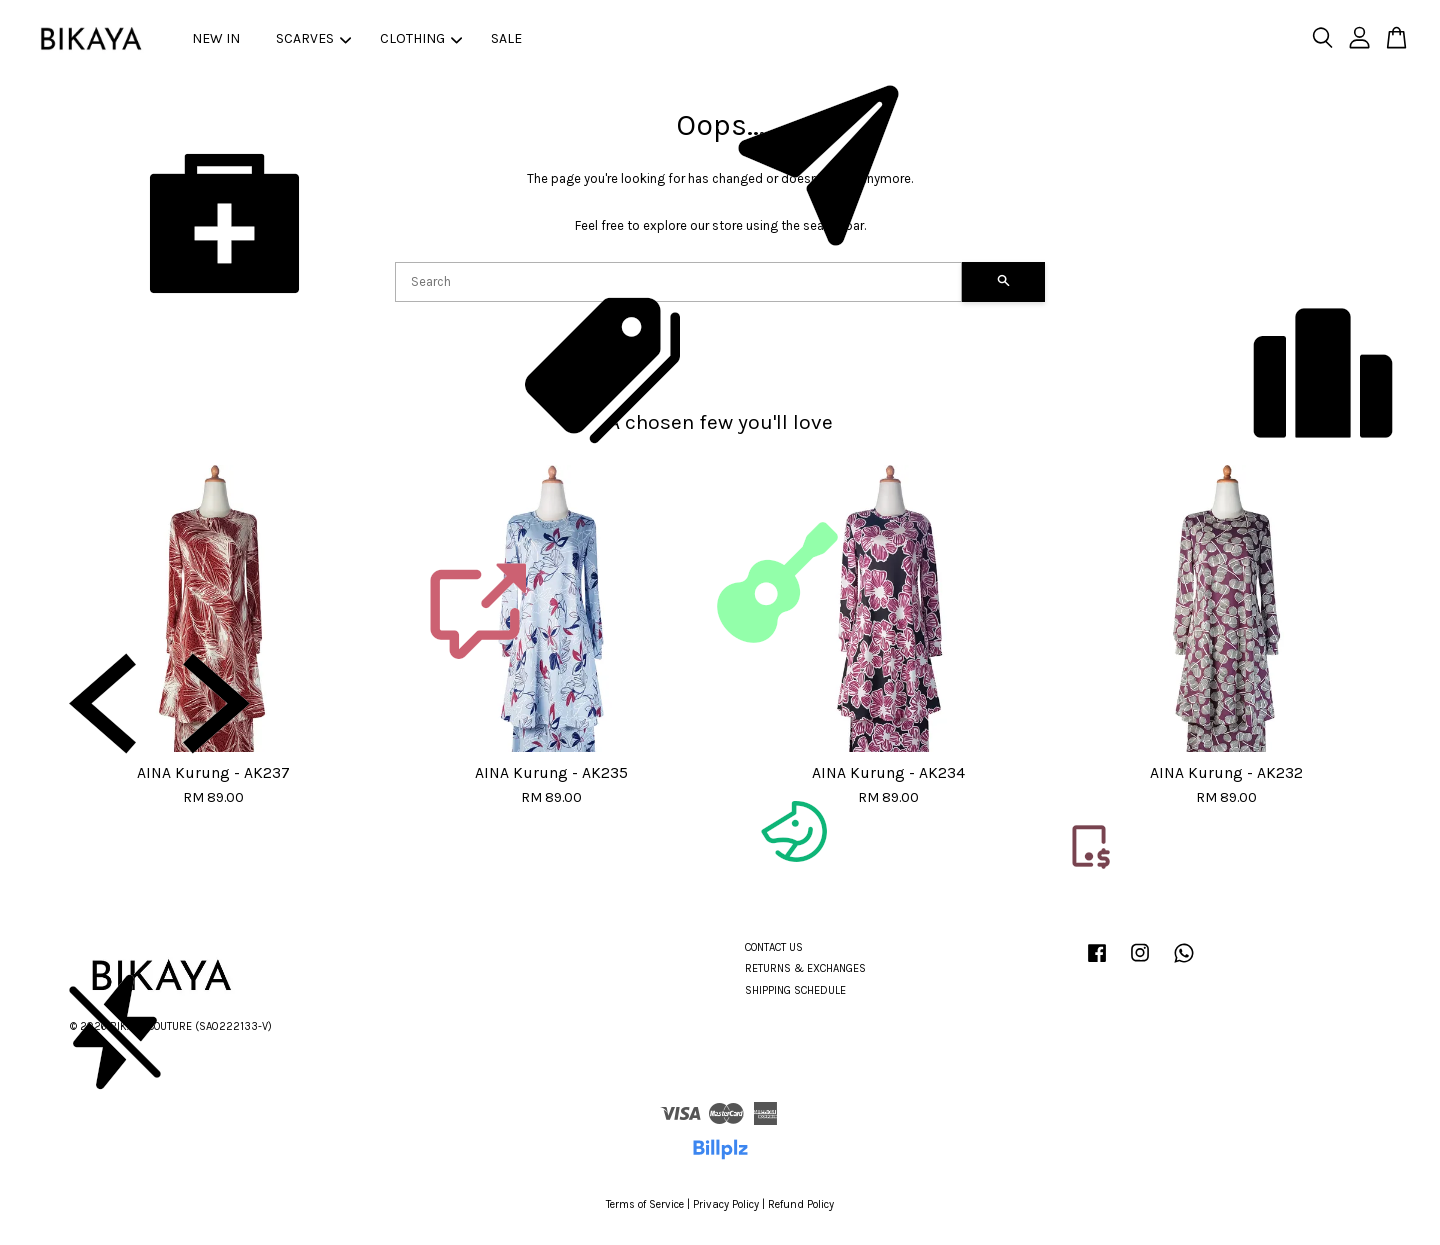 This screenshot has height=1245, width=1440. What do you see at coordinates (777, 582) in the screenshot?
I see `access music or audio settings` at bounding box center [777, 582].